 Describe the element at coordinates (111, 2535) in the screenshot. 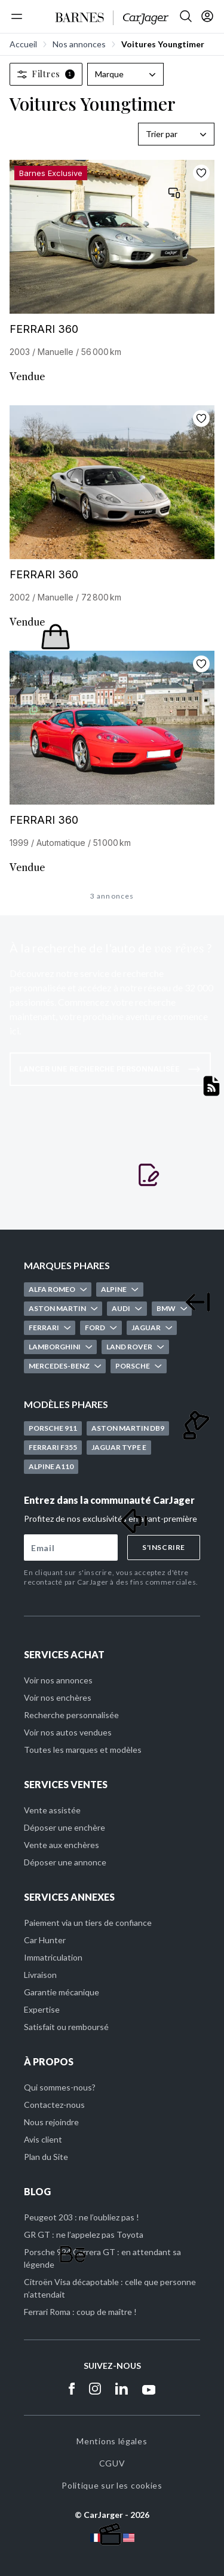

I see `access video or movie content` at that location.